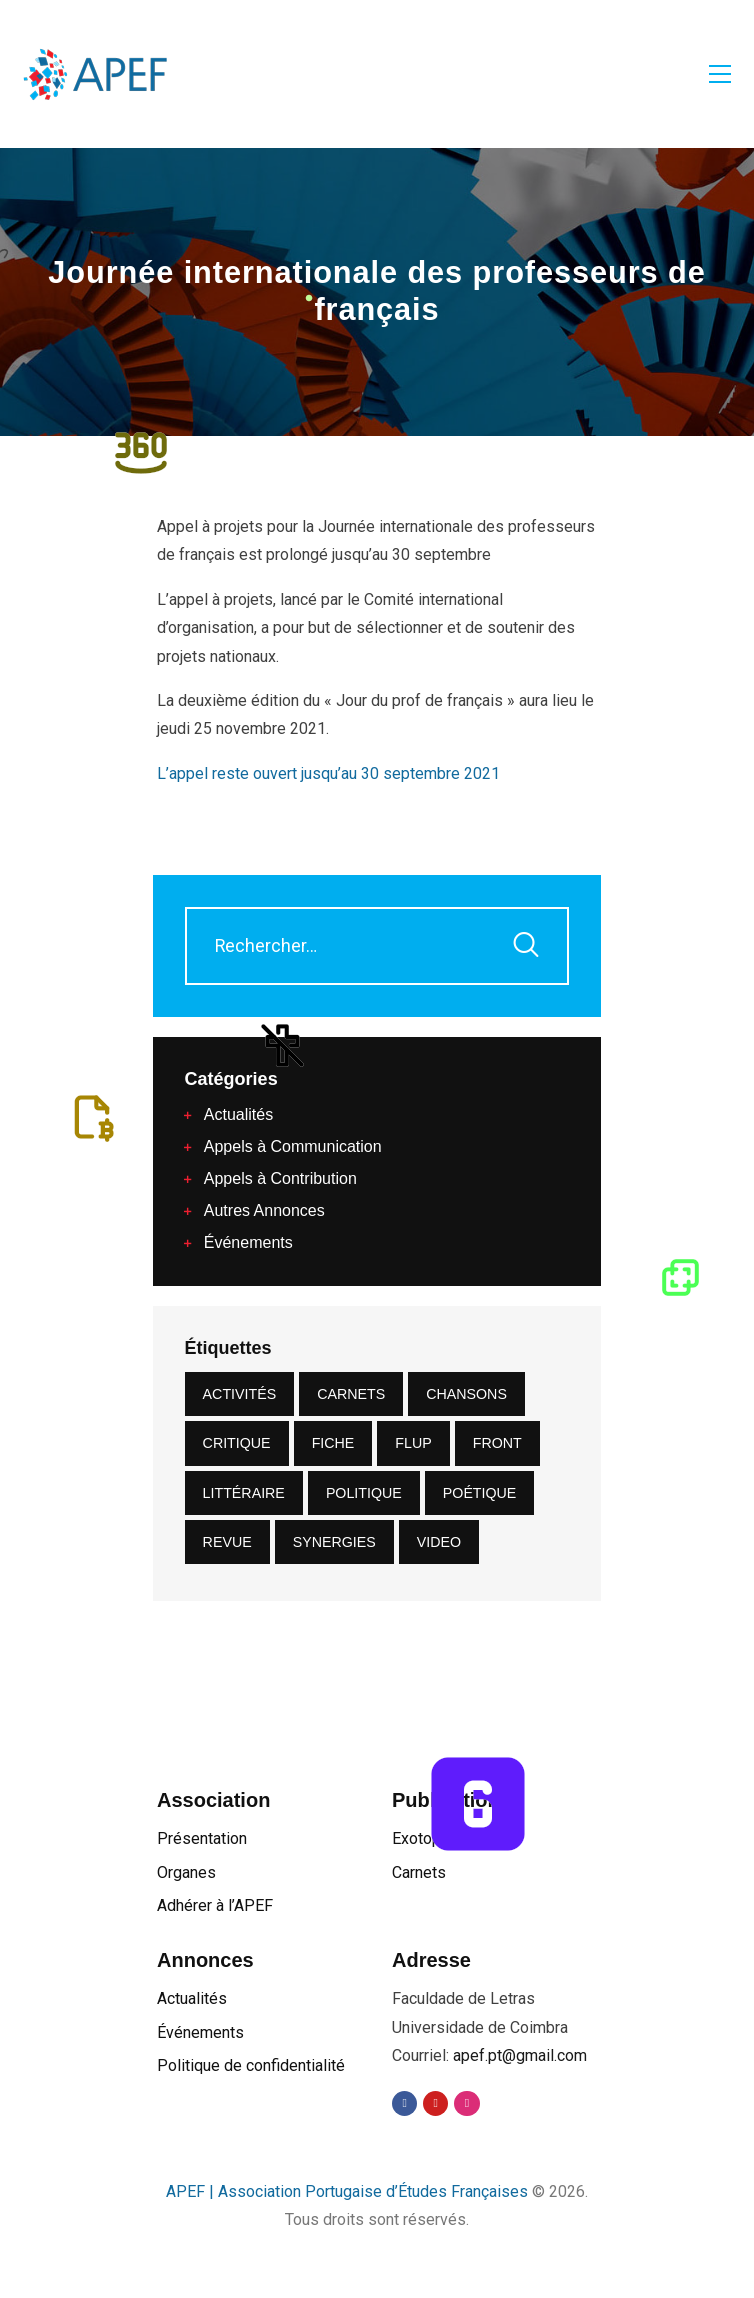 Image resolution: width=754 pixels, height=2298 pixels. What do you see at coordinates (478, 1804) in the screenshot?
I see `indicates step 6 in a numbered sequence` at bounding box center [478, 1804].